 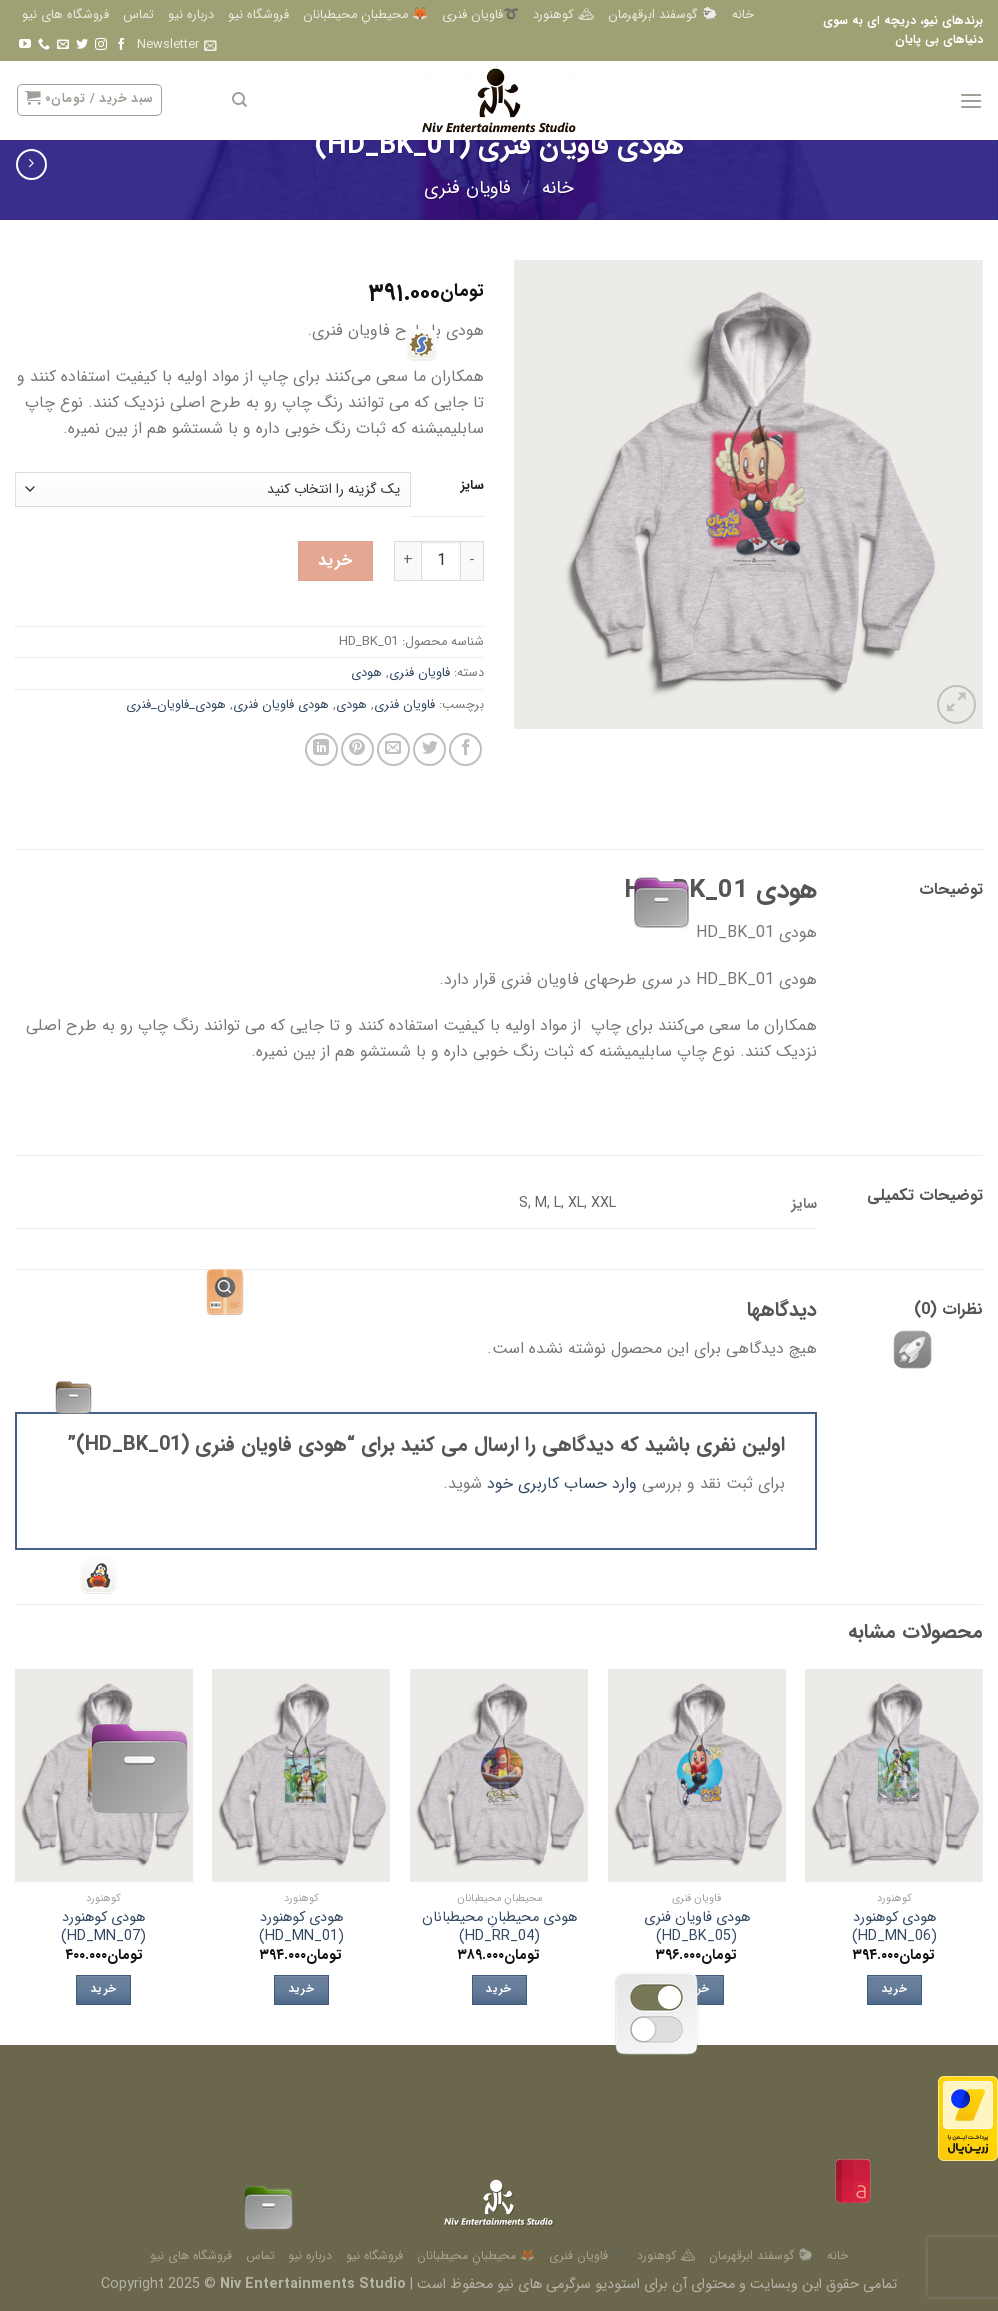 What do you see at coordinates (139, 1768) in the screenshot?
I see `open the nautilus file manager` at bounding box center [139, 1768].